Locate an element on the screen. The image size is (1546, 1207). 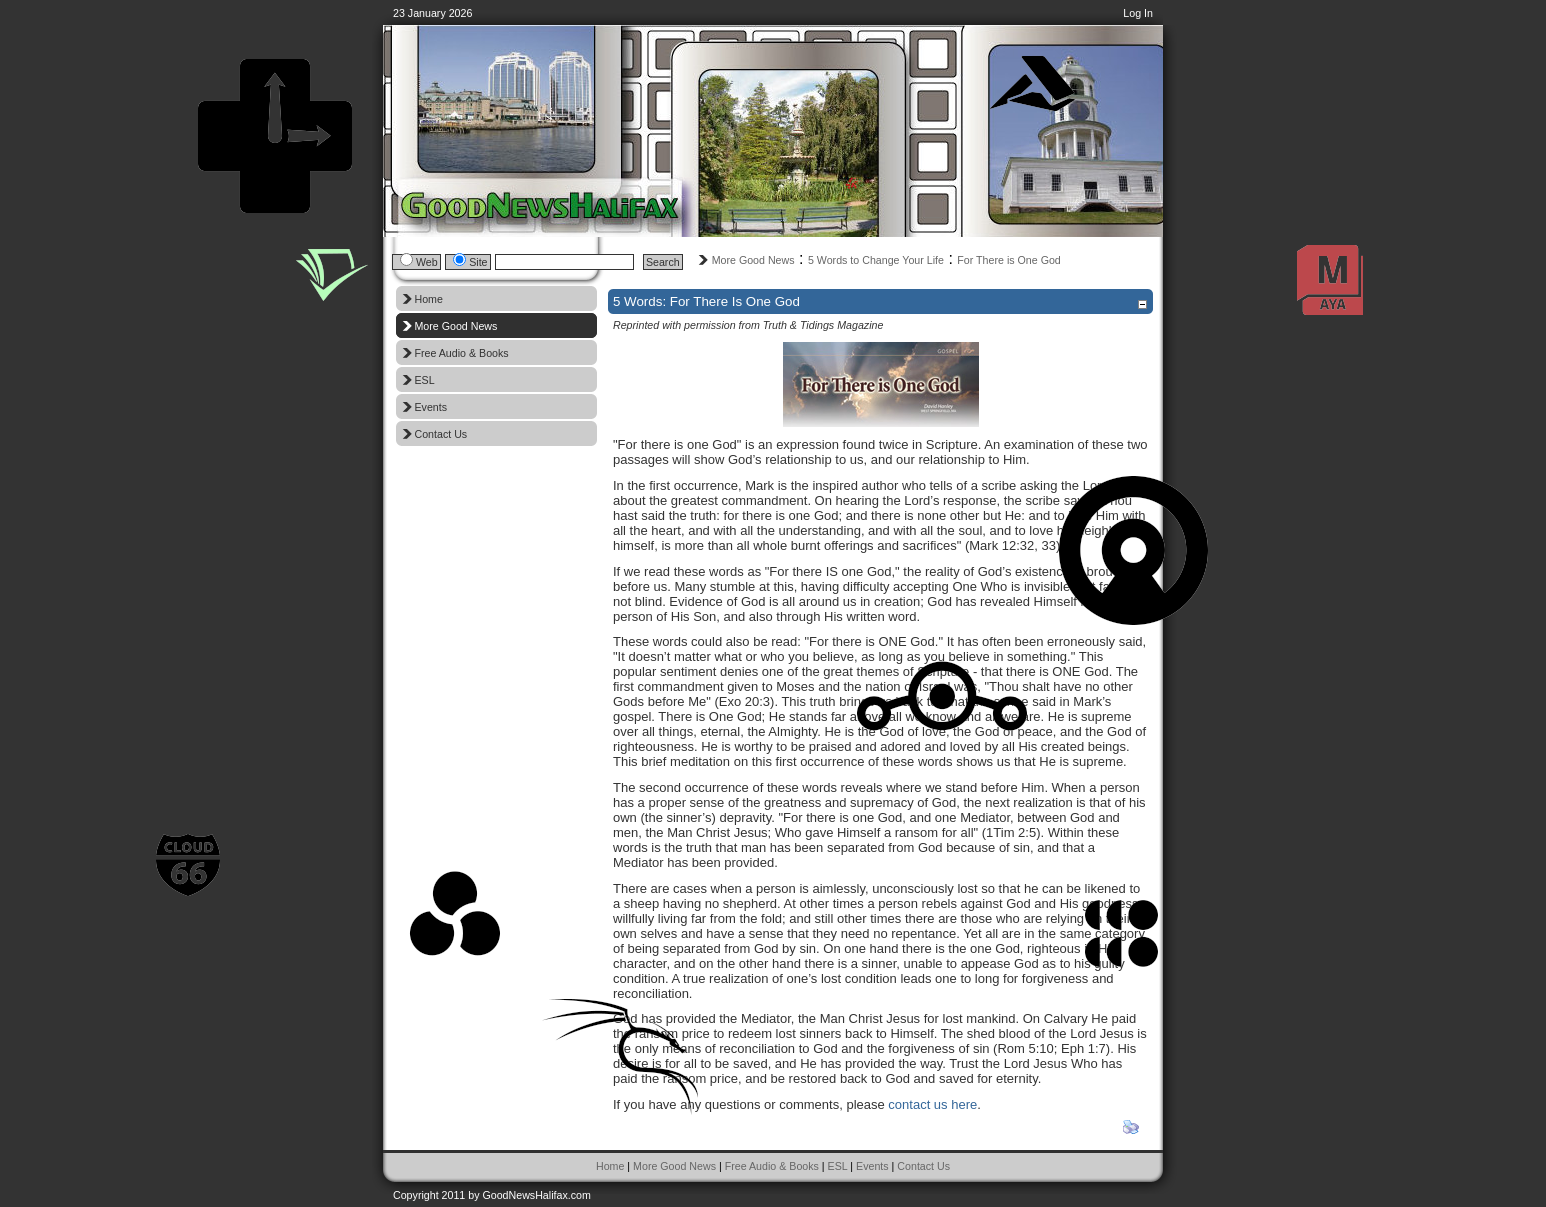
Kali Linux operating system logo is located at coordinates (620, 1057).